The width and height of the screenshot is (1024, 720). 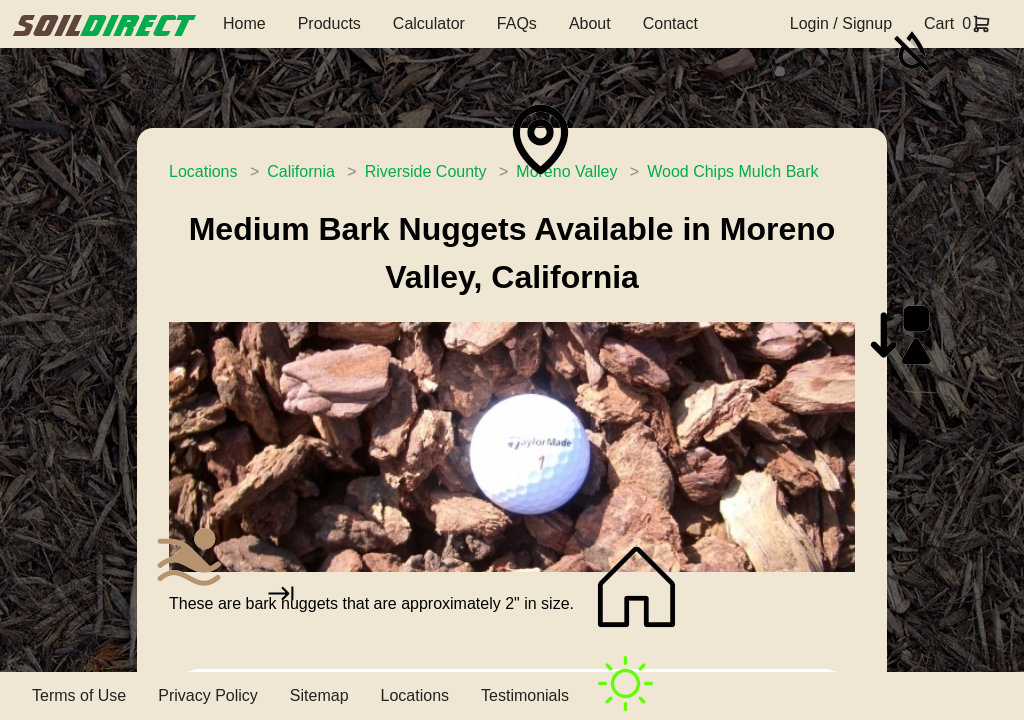 I want to click on access swimming pool or aquatic facilities, so click(x=189, y=557).